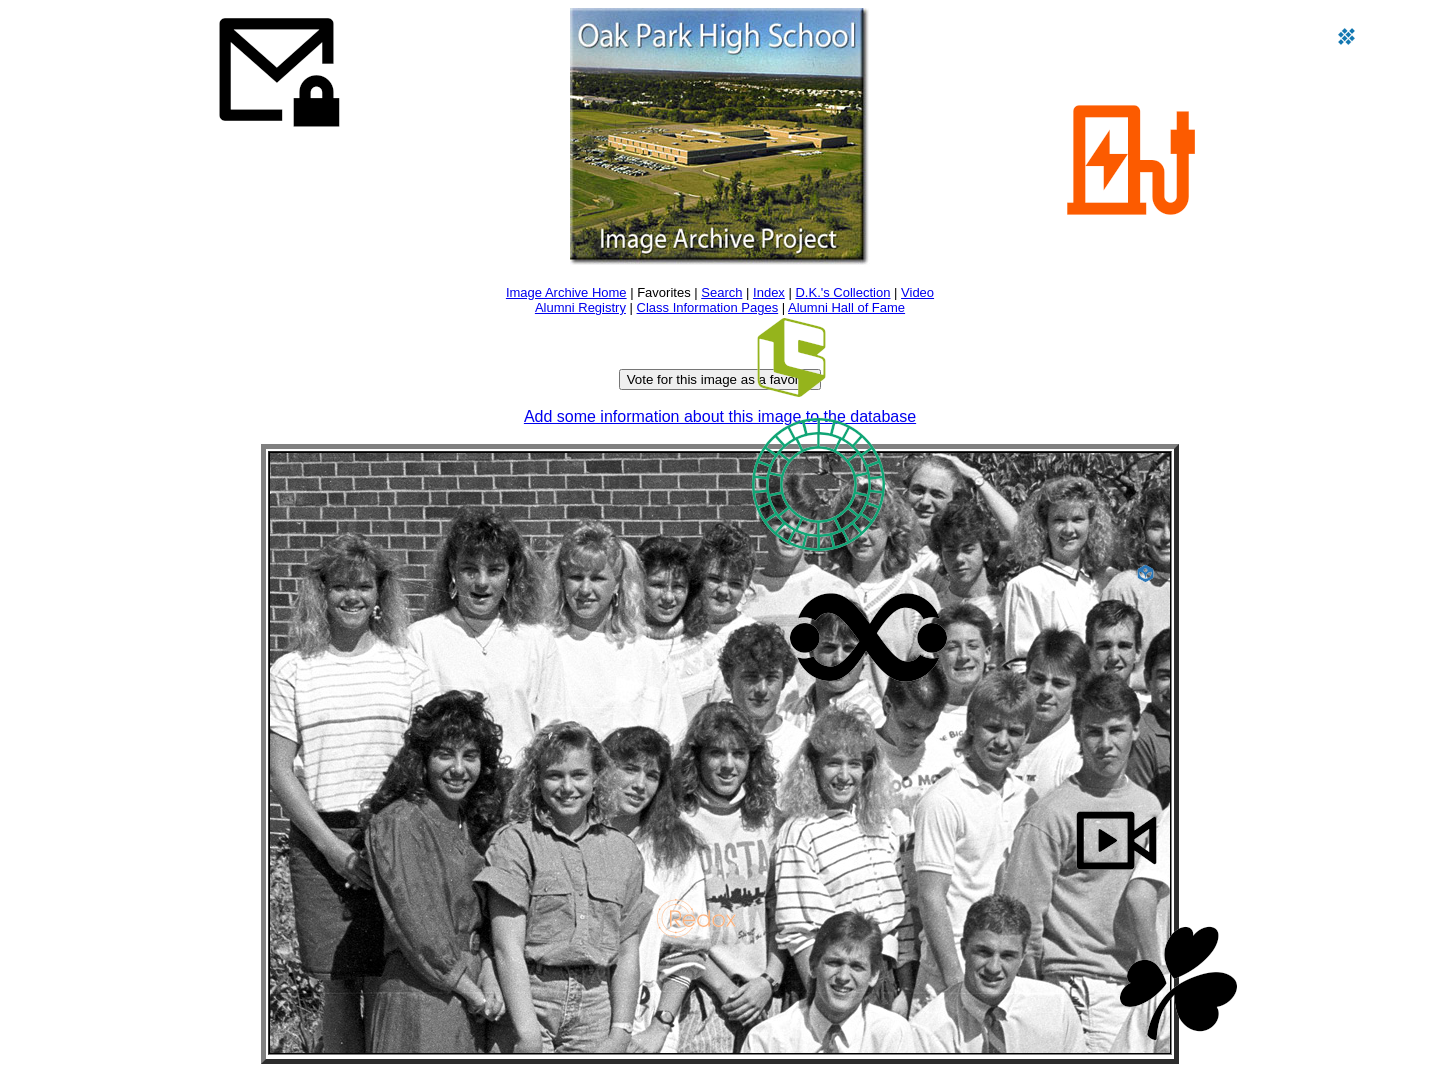 Image resolution: width=1440 pixels, height=1072 pixels. Describe the element at coordinates (276, 69) in the screenshot. I see `indicates encrypted or secure email` at that location.